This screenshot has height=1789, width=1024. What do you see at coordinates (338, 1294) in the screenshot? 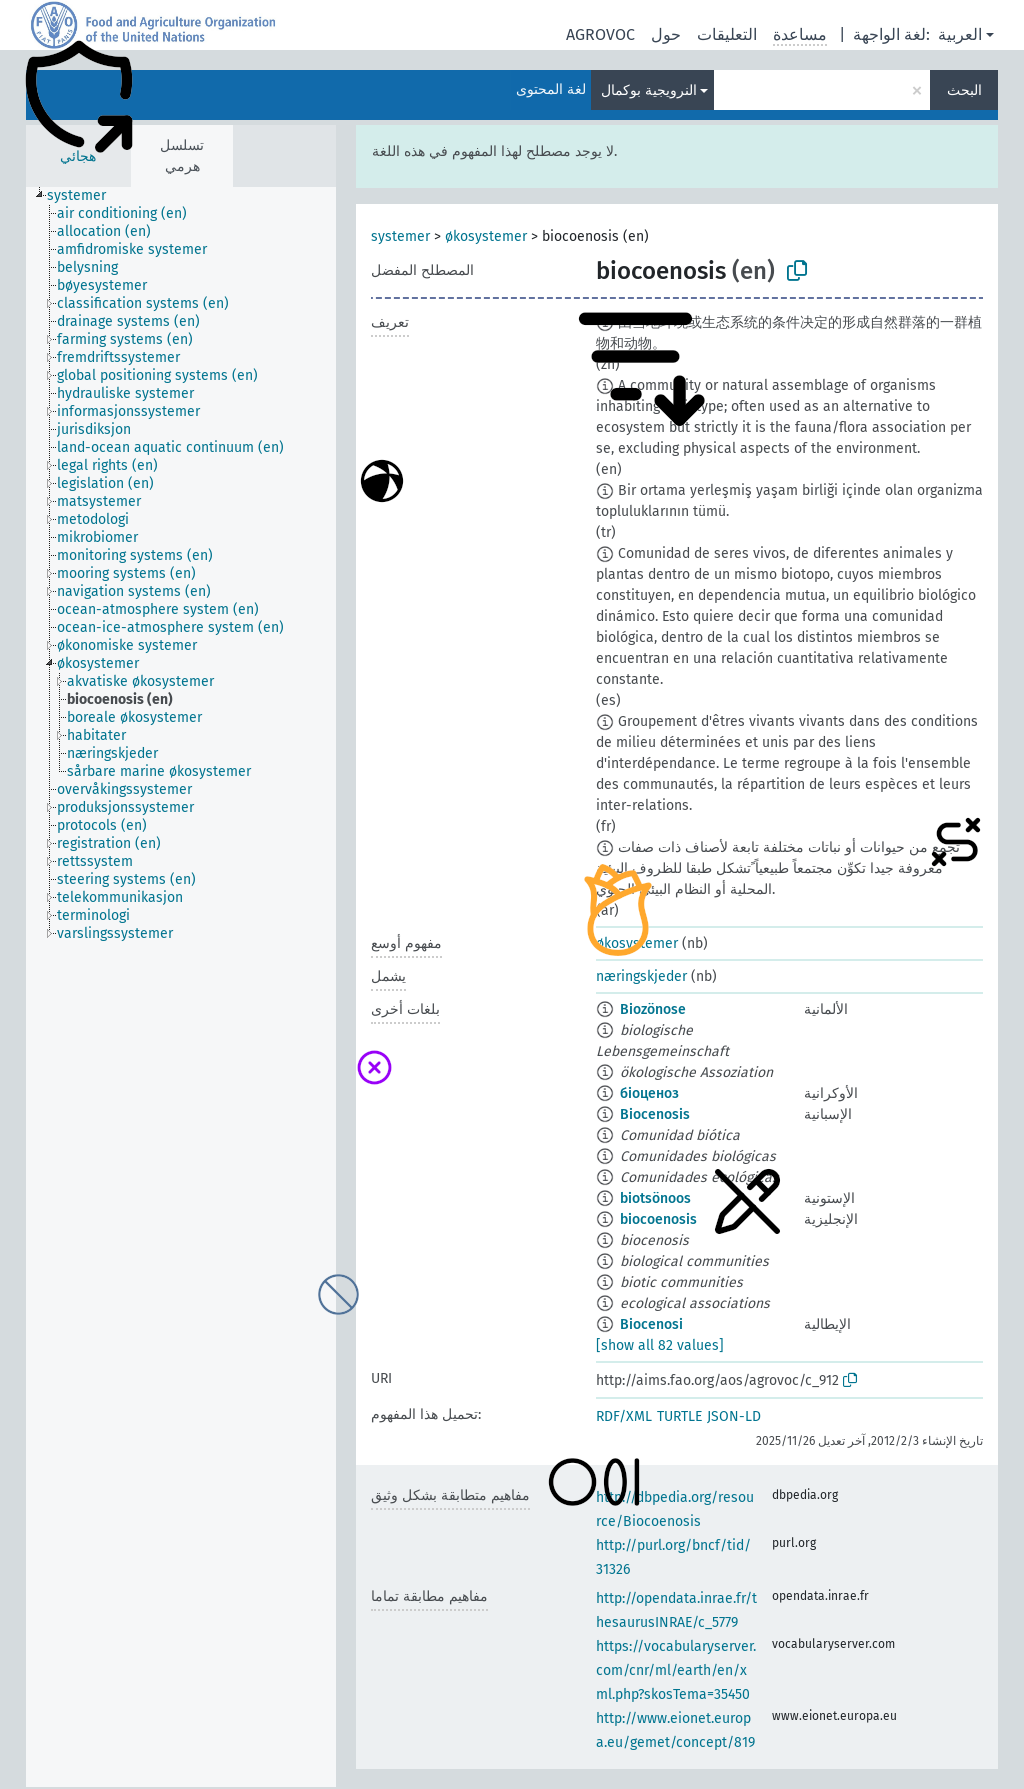
I see `indicates a blocked or prohibited action` at bounding box center [338, 1294].